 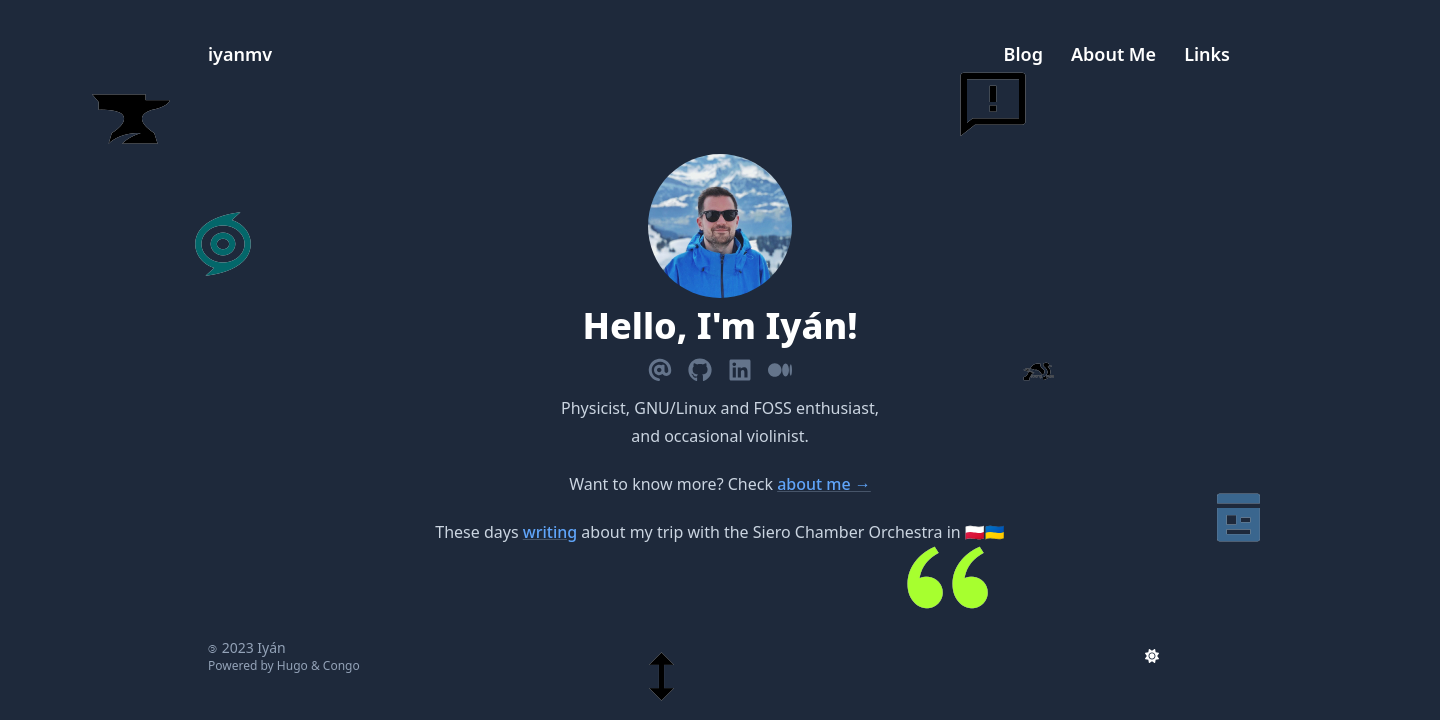 What do you see at coordinates (223, 244) in the screenshot?
I see `indicates typhoon or hurricane weather alert` at bounding box center [223, 244].